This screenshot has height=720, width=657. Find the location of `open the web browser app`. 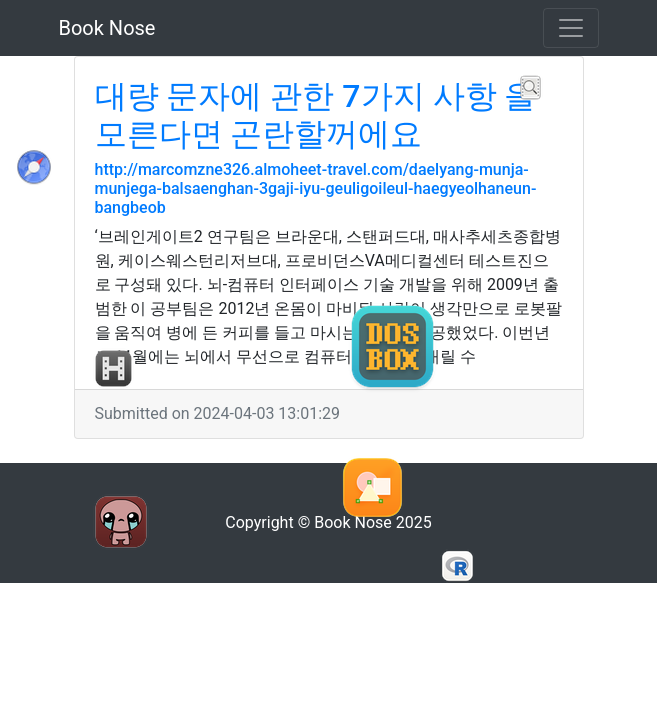

open the web browser app is located at coordinates (34, 167).